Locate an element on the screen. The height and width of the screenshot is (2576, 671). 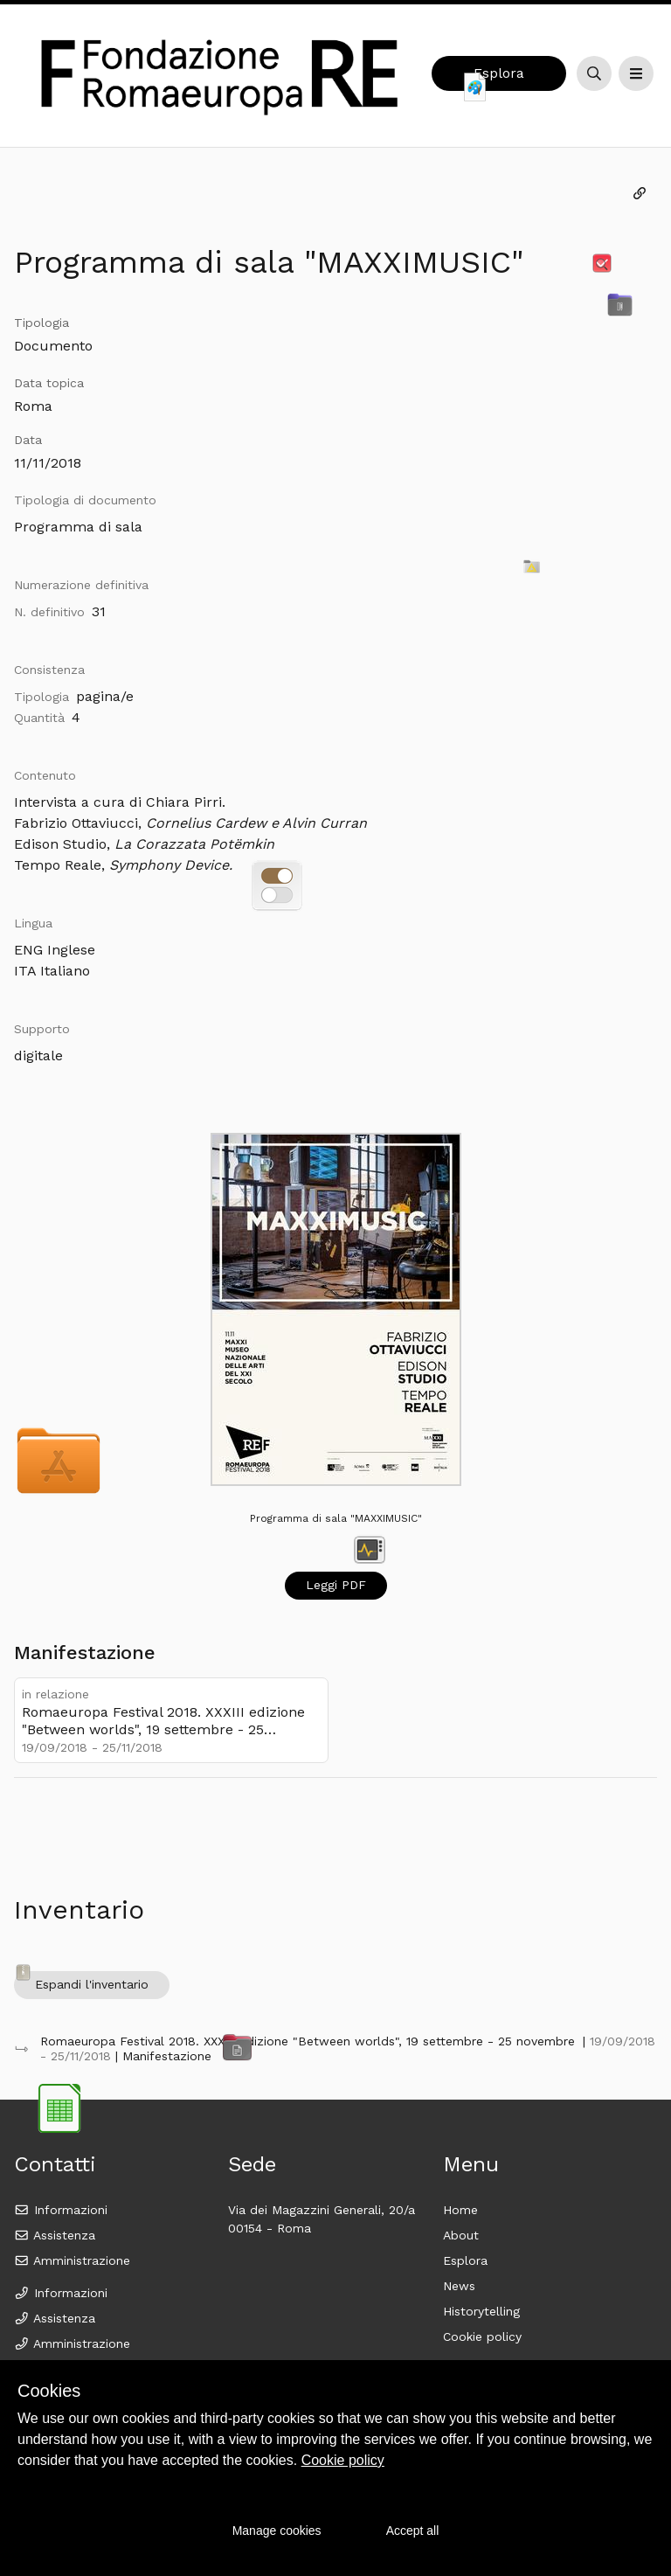
open file in paint application is located at coordinates (474, 87).